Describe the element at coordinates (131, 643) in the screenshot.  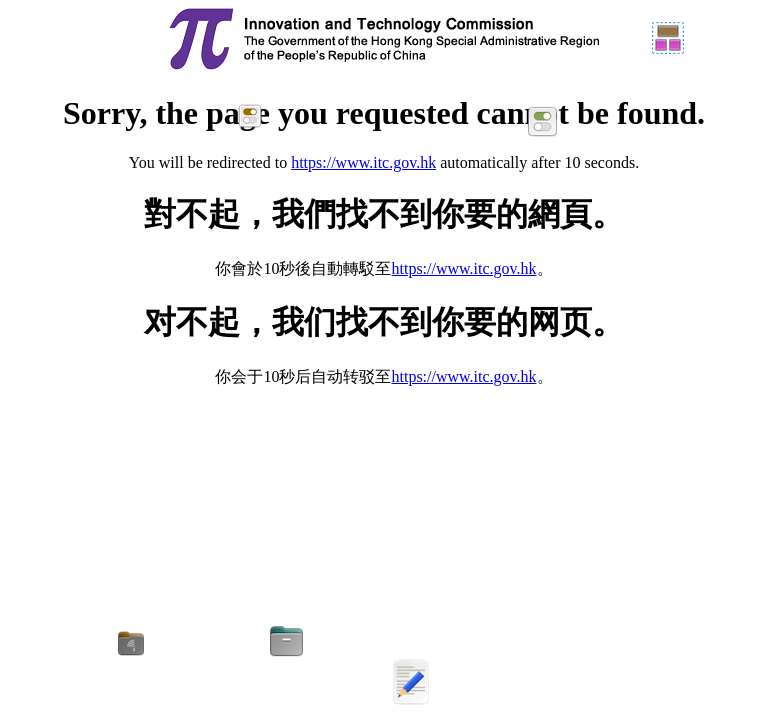
I see `open your insync synced folder` at that location.